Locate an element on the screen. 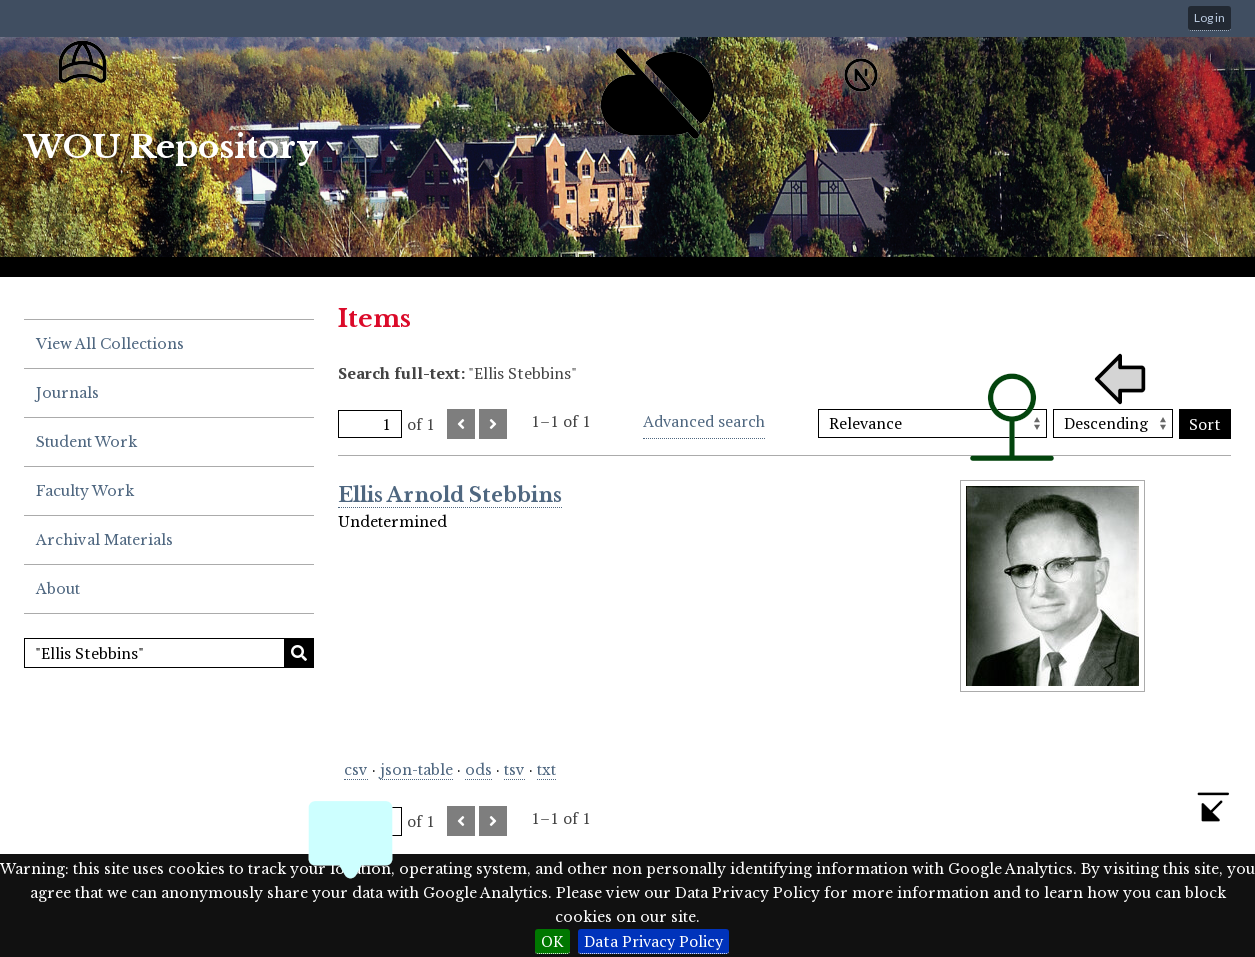 This screenshot has width=1255, height=957. go back to the previous screen is located at coordinates (1122, 379).